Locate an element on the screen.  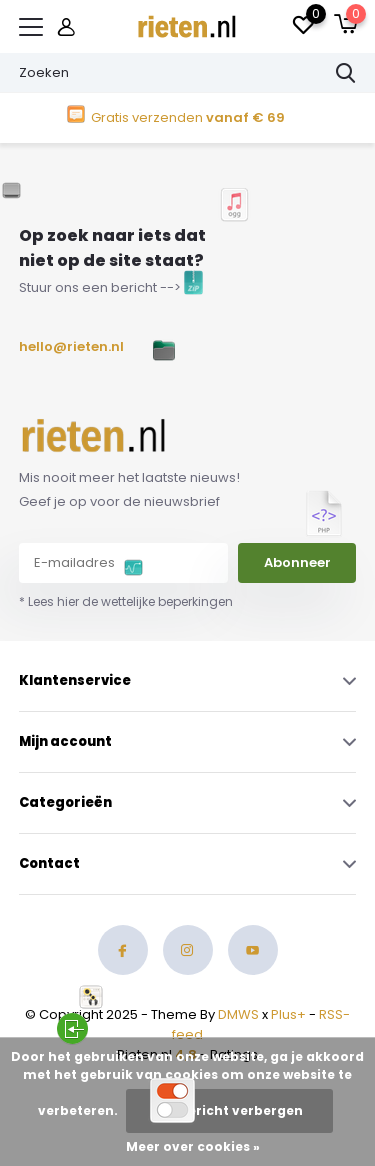
a PHP source code file is located at coordinates (324, 514).